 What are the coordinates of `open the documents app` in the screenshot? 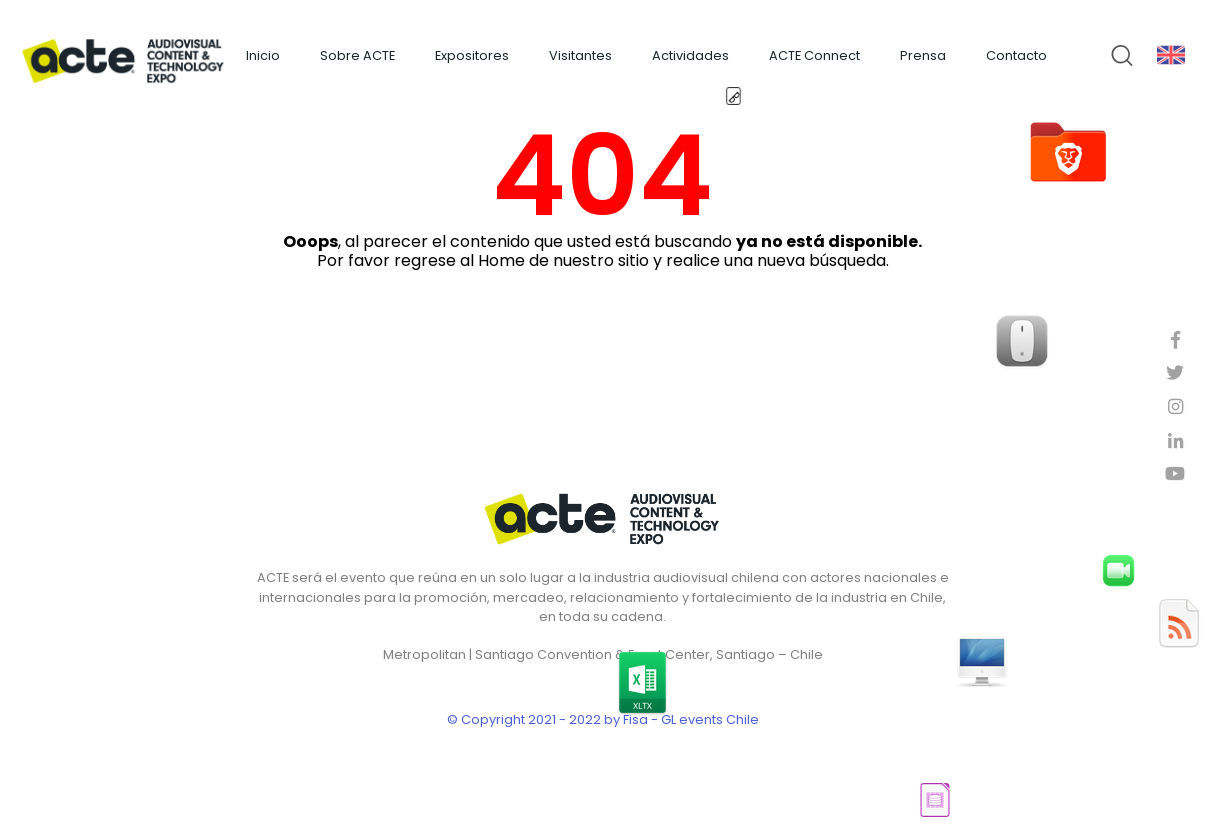 It's located at (734, 96).